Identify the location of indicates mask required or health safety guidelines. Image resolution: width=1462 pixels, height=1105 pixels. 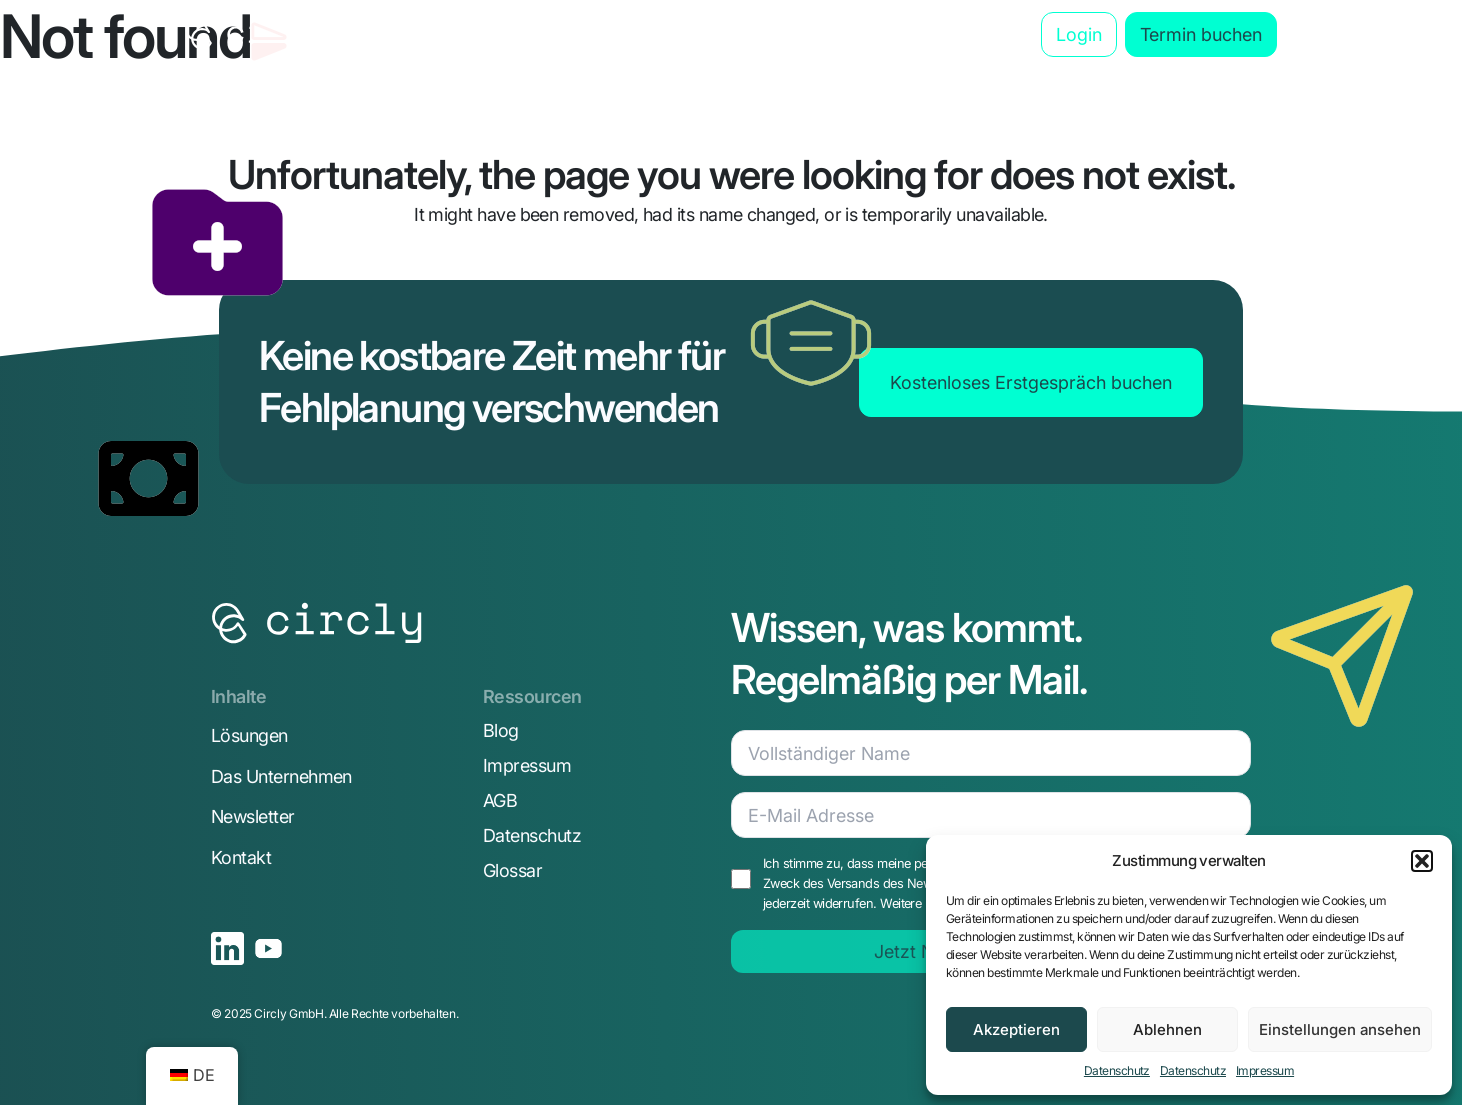
(811, 345).